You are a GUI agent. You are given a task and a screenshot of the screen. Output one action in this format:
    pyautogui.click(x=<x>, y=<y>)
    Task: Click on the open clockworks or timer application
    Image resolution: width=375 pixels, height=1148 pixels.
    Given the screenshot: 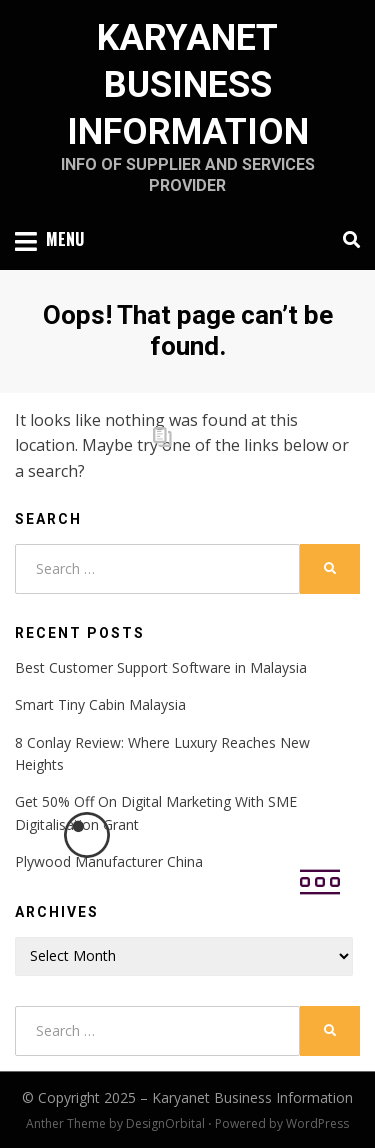 What is the action you would take?
    pyautogui.click(x=87, y=835)
    